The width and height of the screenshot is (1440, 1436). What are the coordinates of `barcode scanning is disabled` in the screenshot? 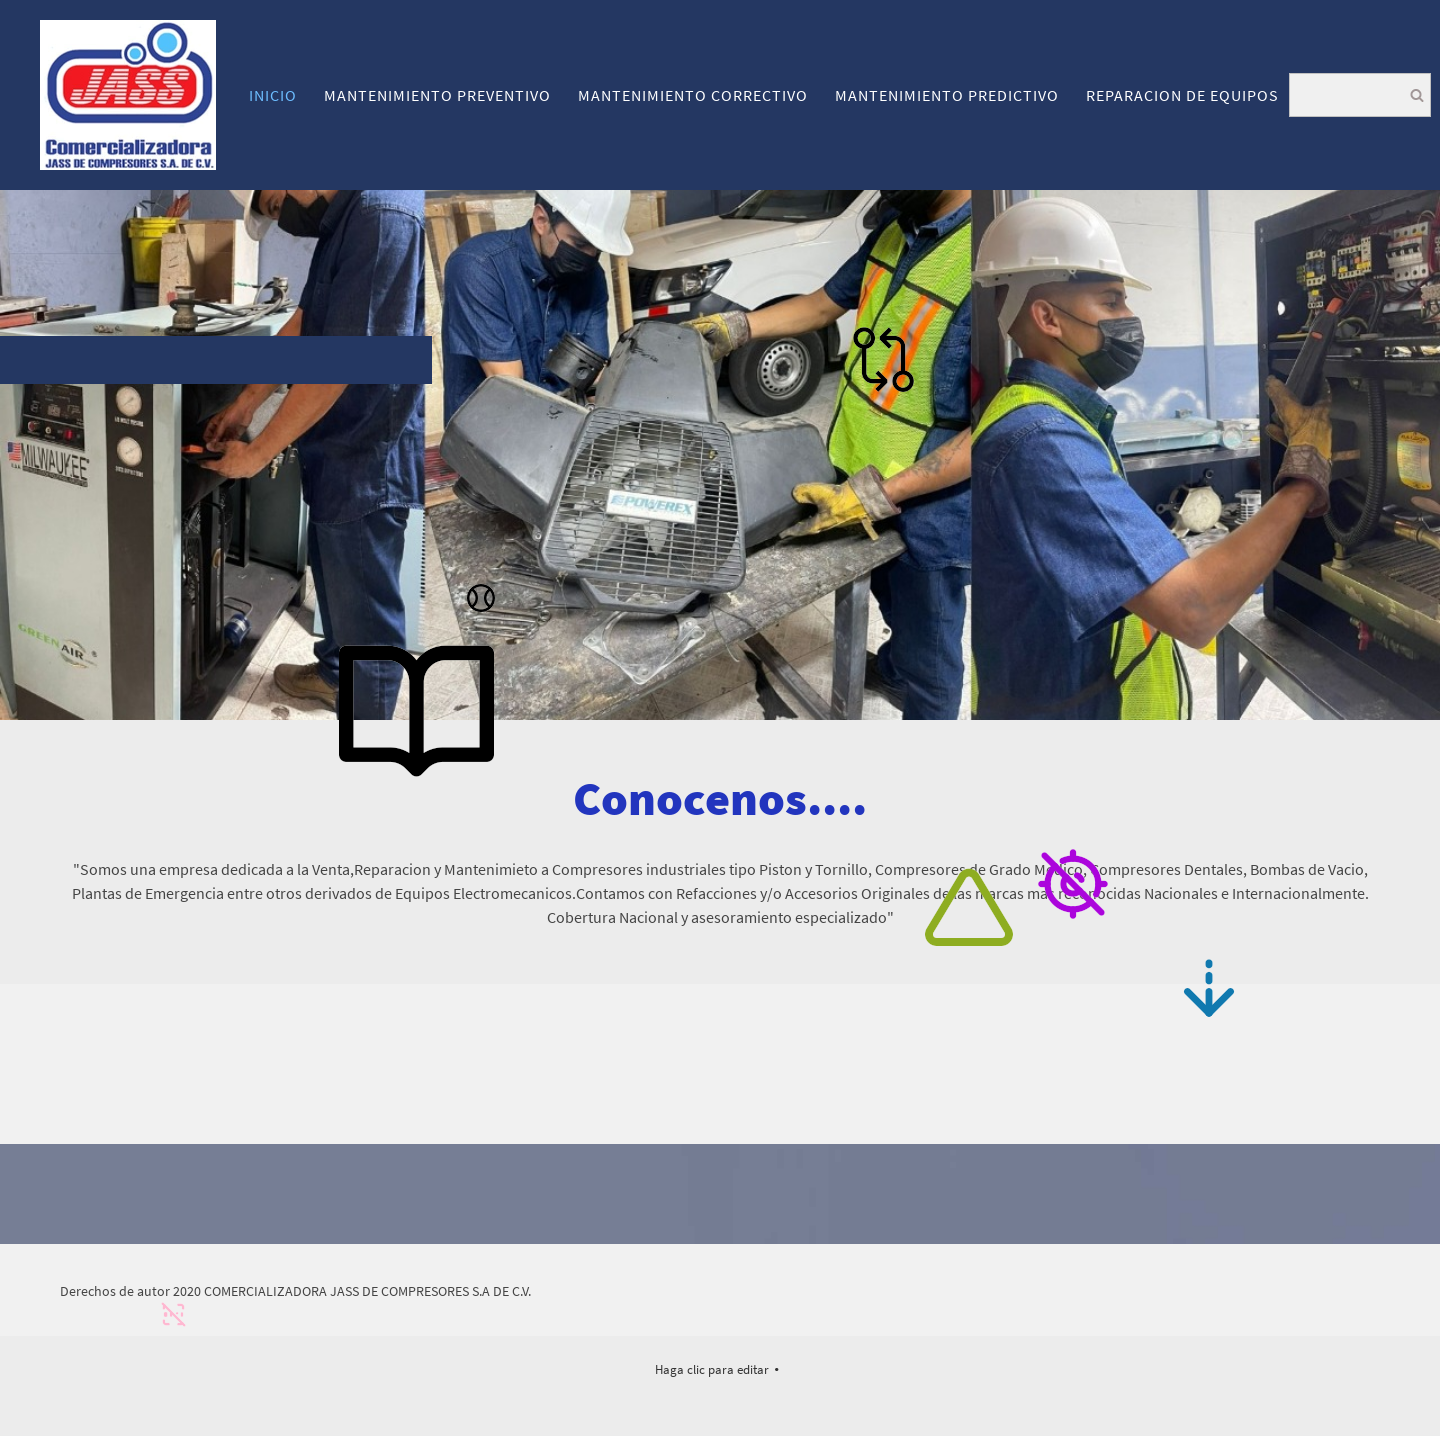 It's located at (173, 1314).